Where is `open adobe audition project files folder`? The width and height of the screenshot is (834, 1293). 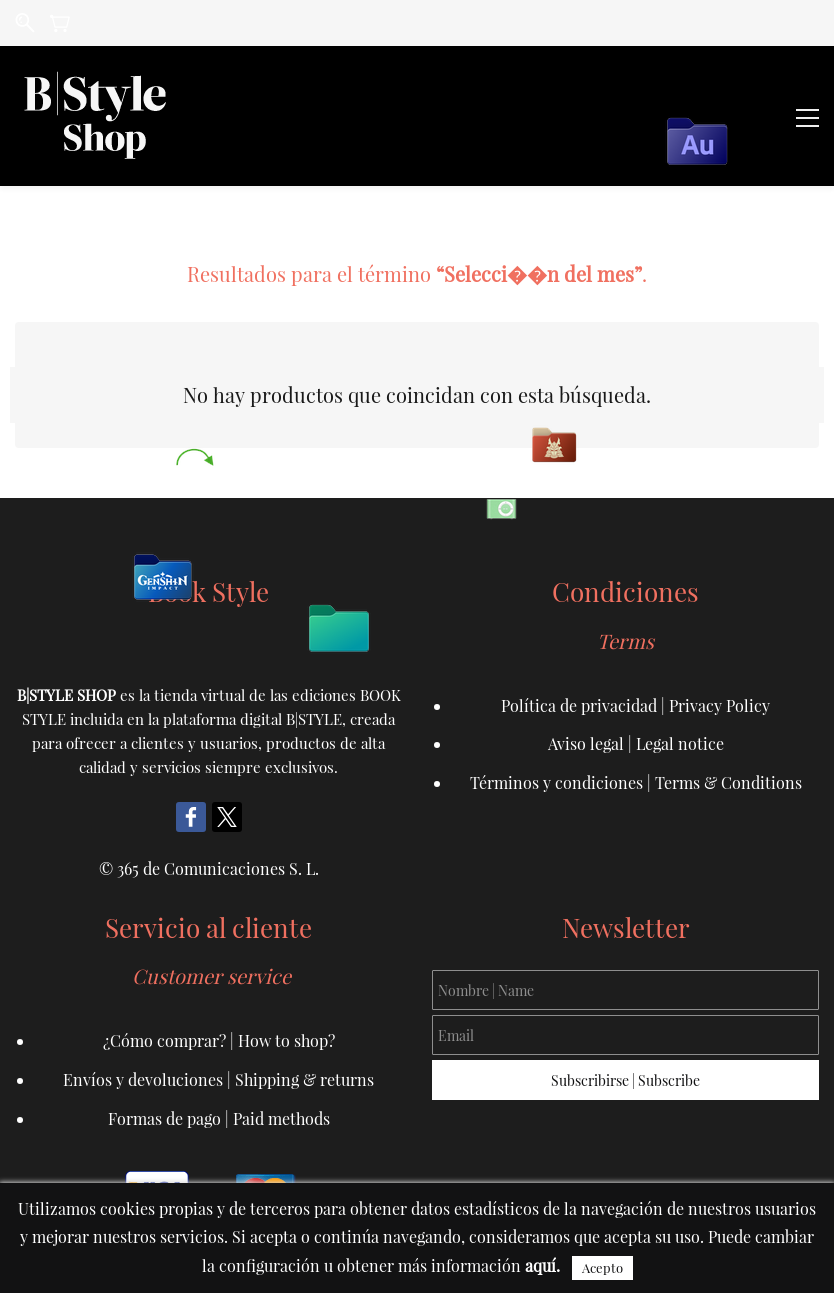 open adobe audition project files folder is located at coordinates (697, 143).